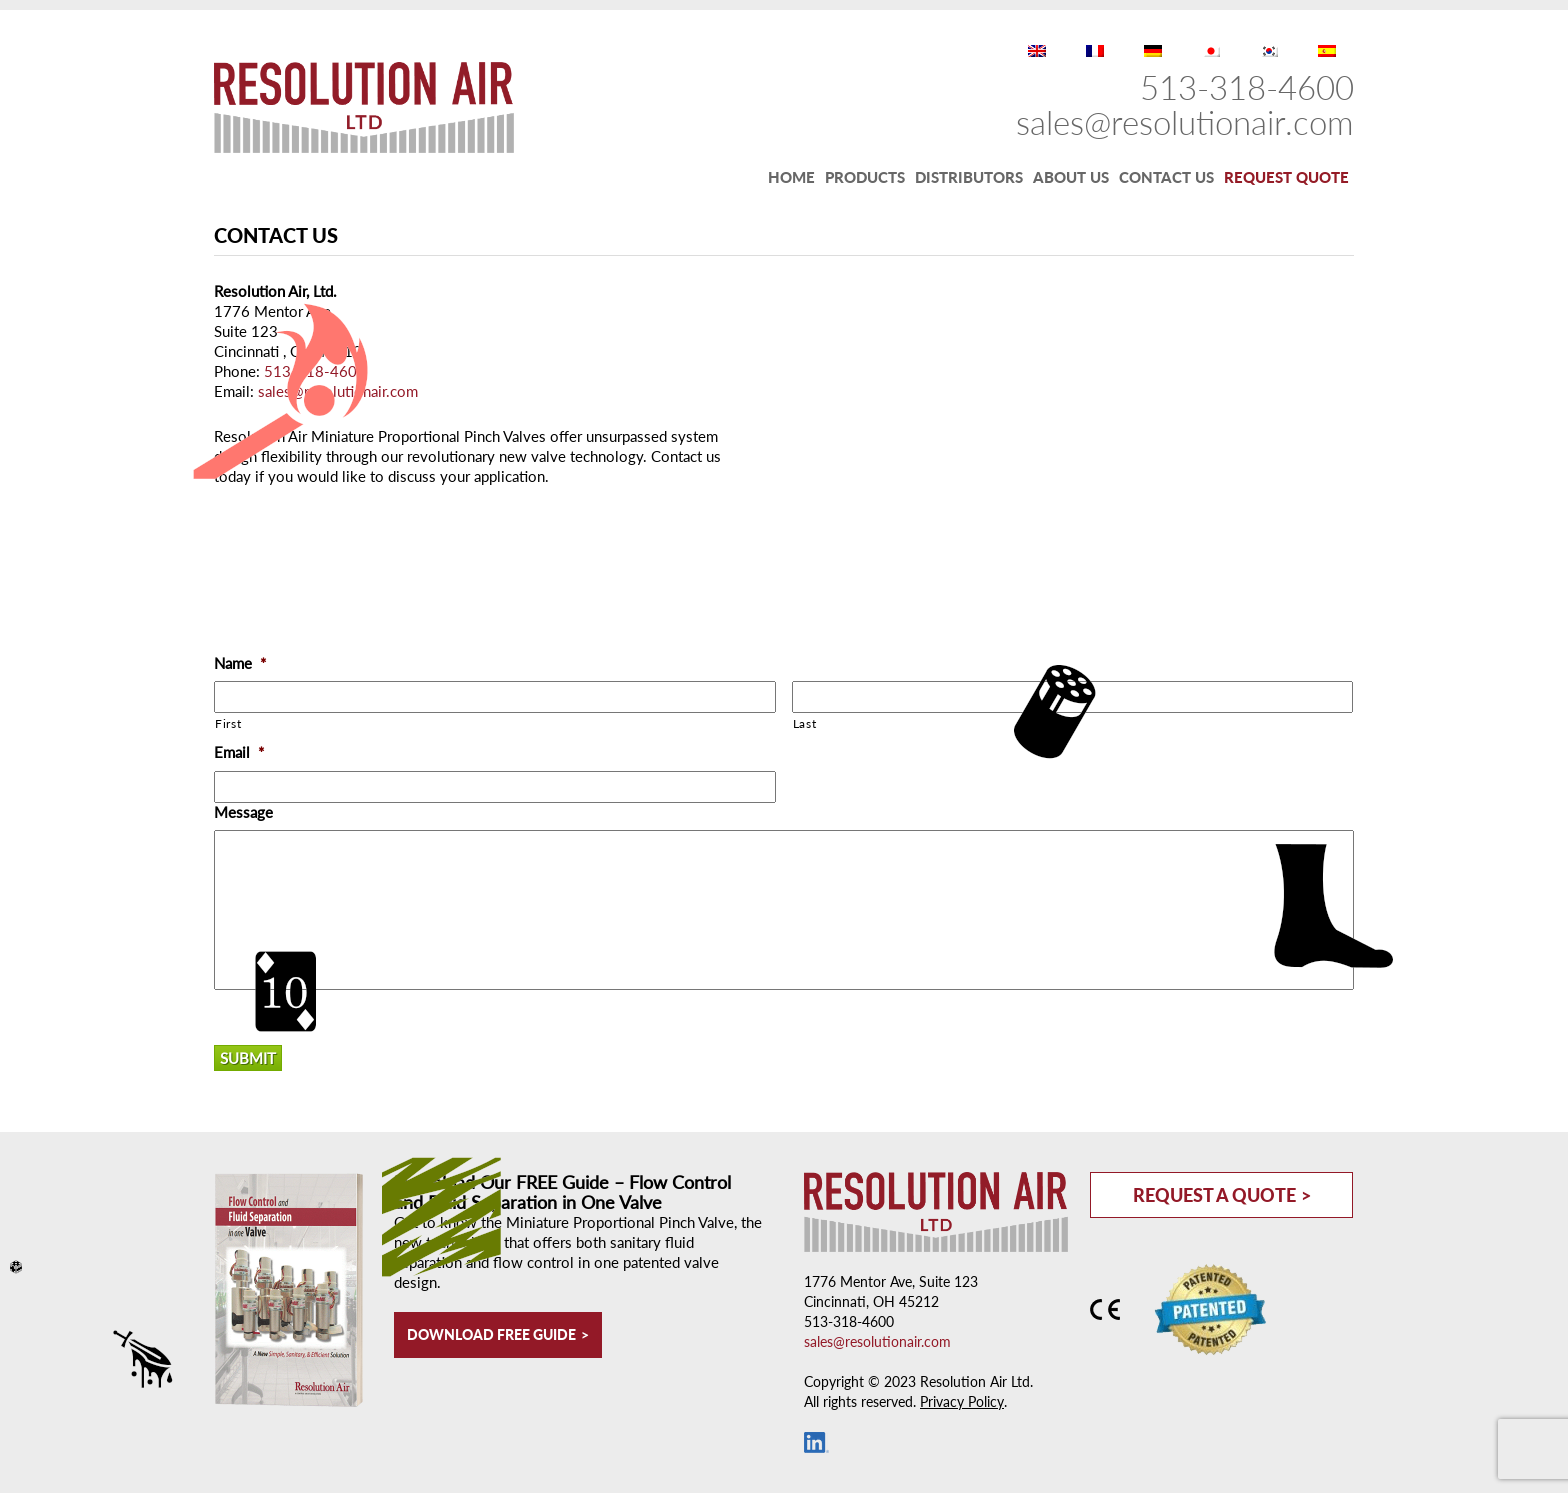 This screenshot has width=1568, height=1493. I want to click on add seasoning or flavor options, so click(1054, 712).